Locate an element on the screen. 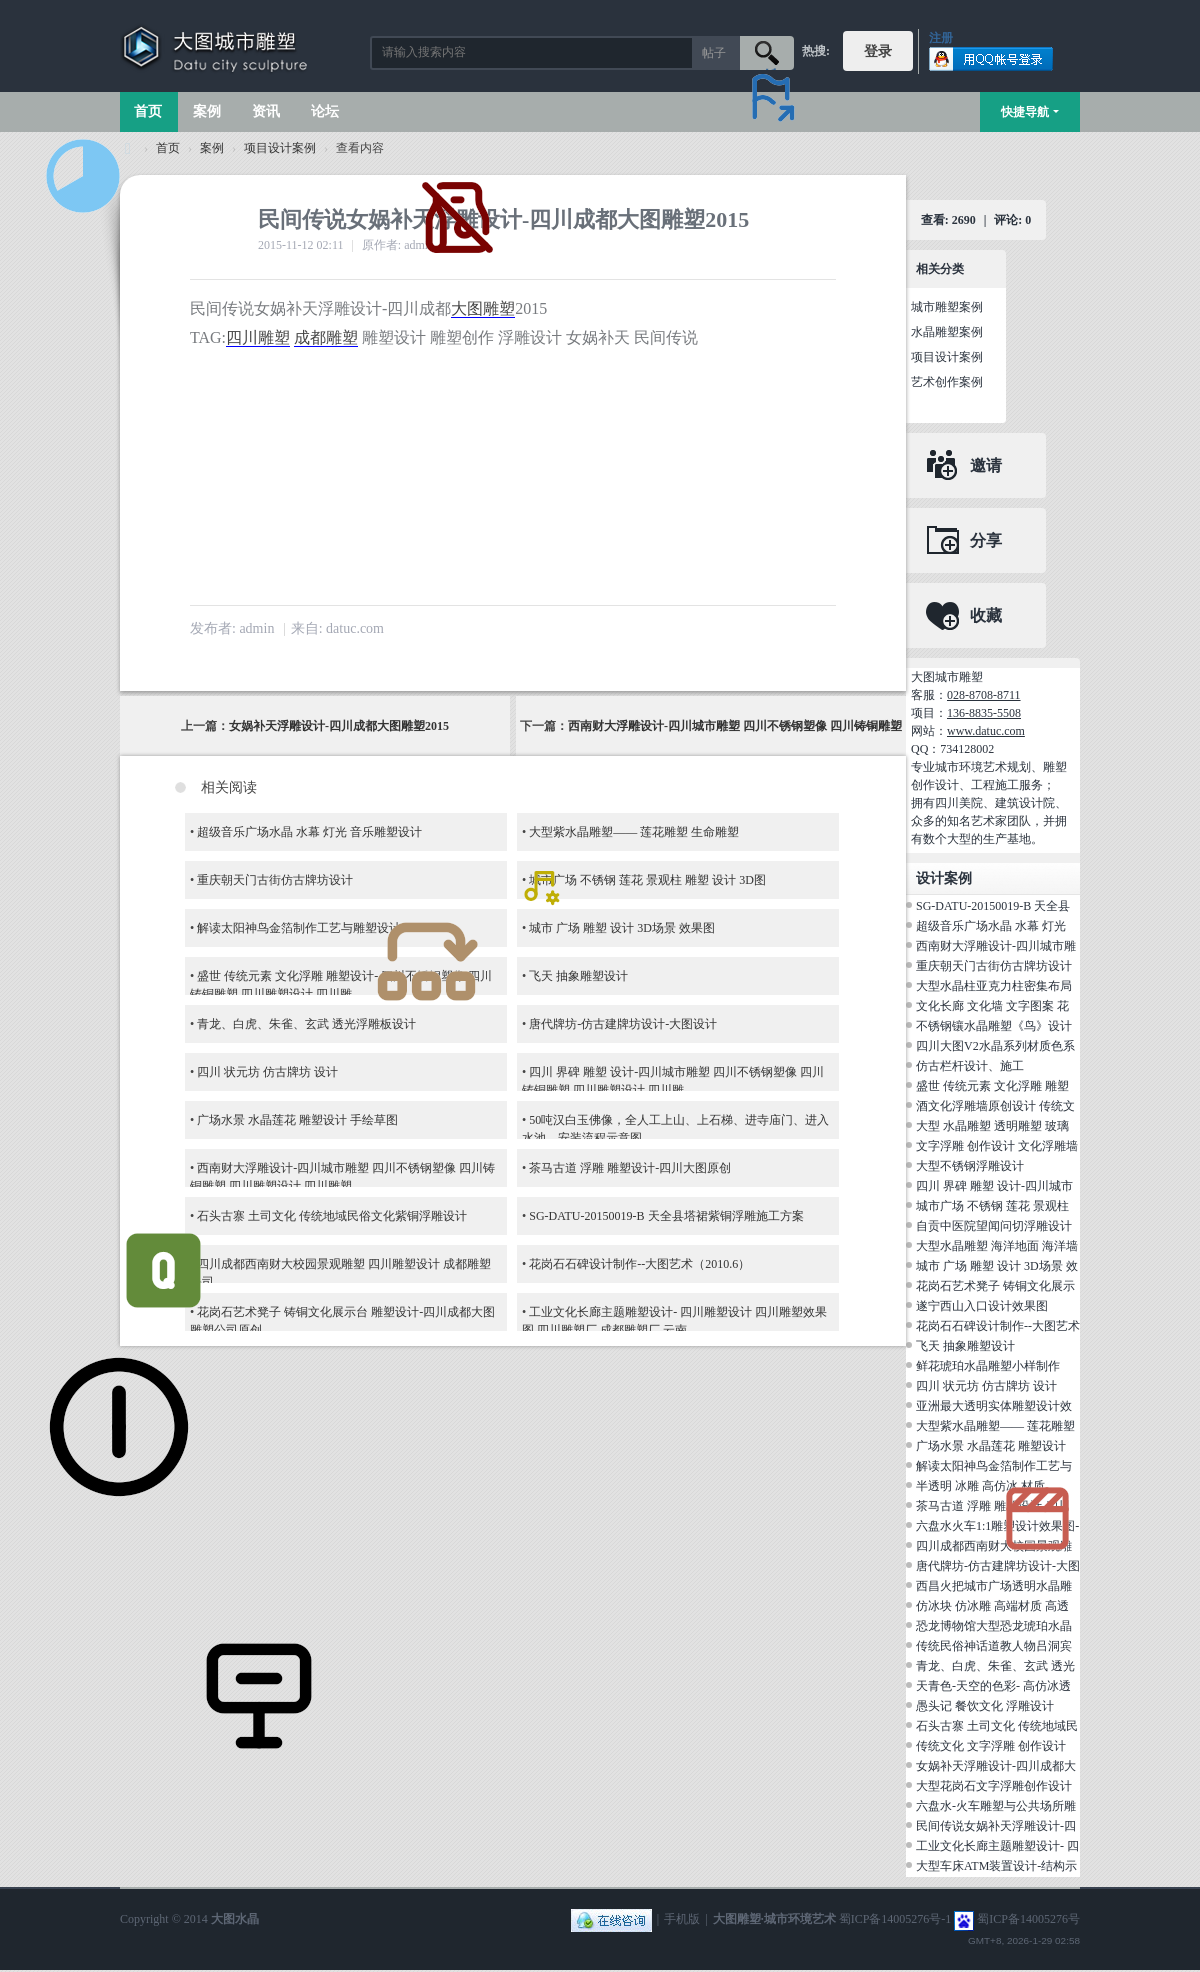 This screenshot has width=1200, height=1972. item unavailable for takeout or delivery is located at coordinates (457, 217).